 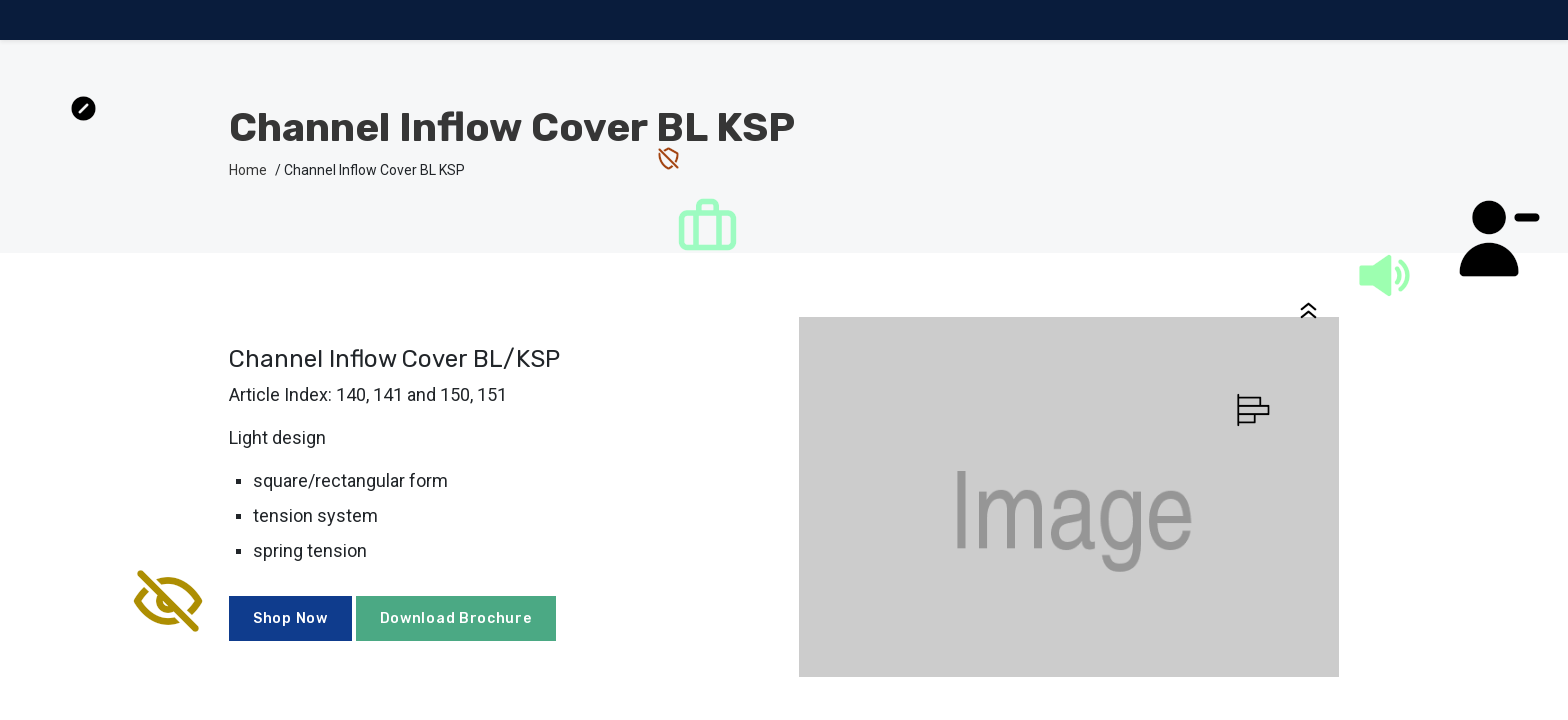 I want to click on disable security protection, so click(x=668, y=158).